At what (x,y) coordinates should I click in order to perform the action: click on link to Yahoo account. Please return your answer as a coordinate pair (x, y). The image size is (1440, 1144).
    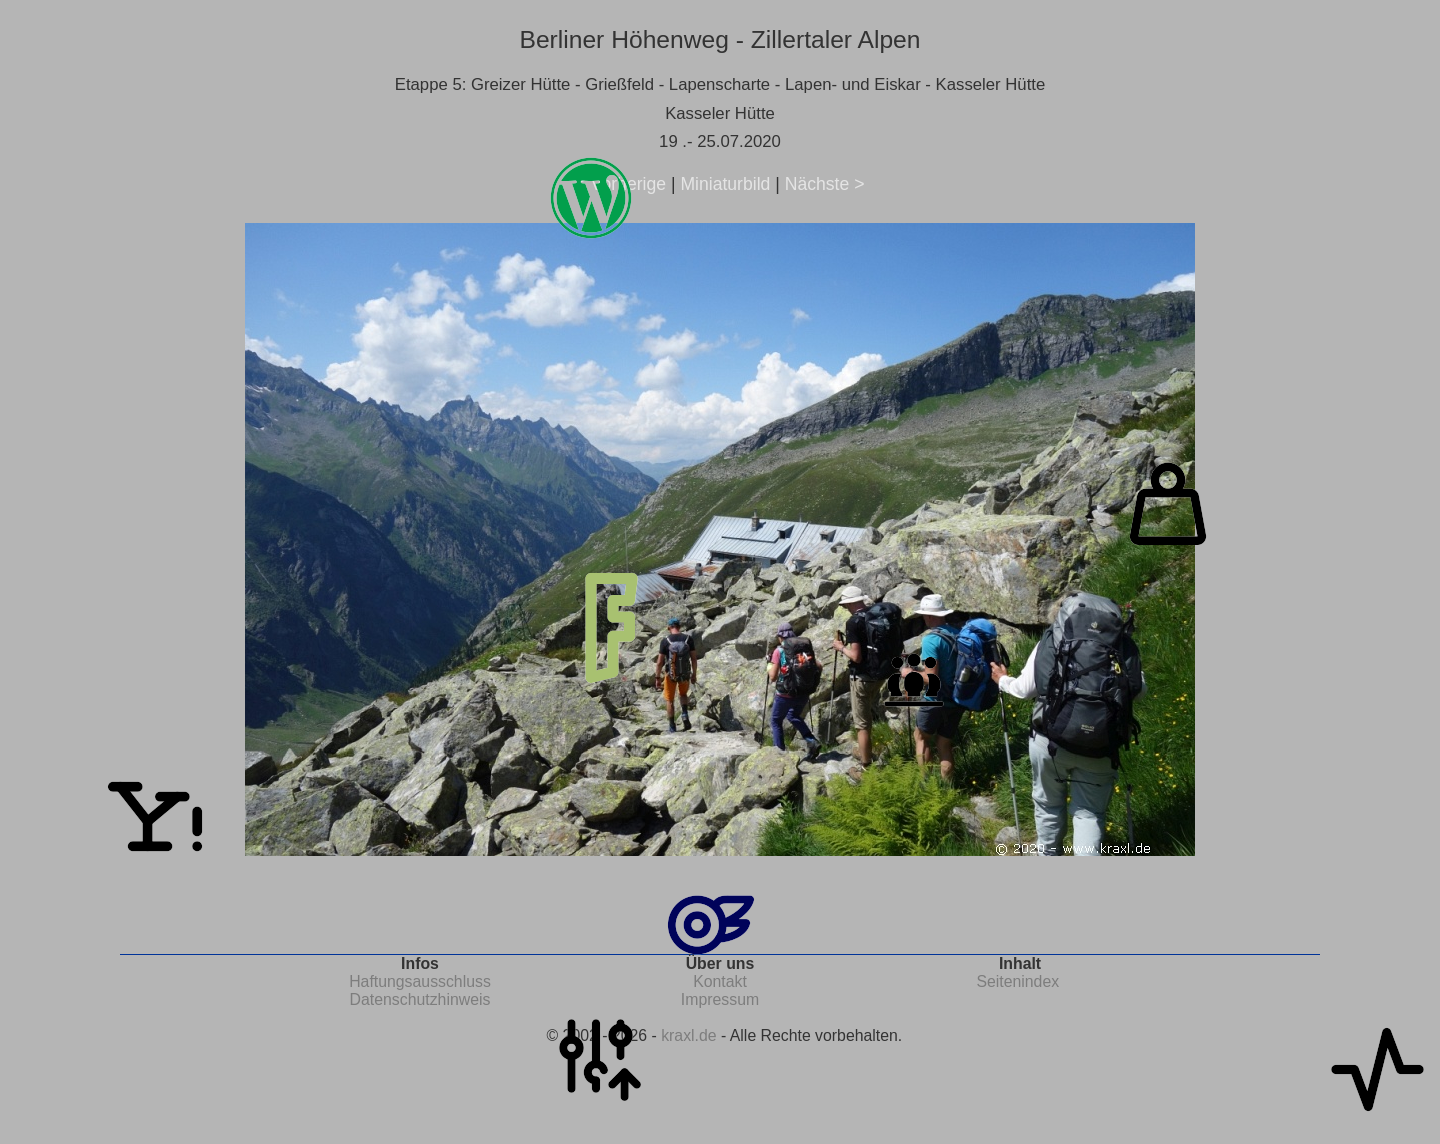
    Looking at the image, I should click on (157, 816).